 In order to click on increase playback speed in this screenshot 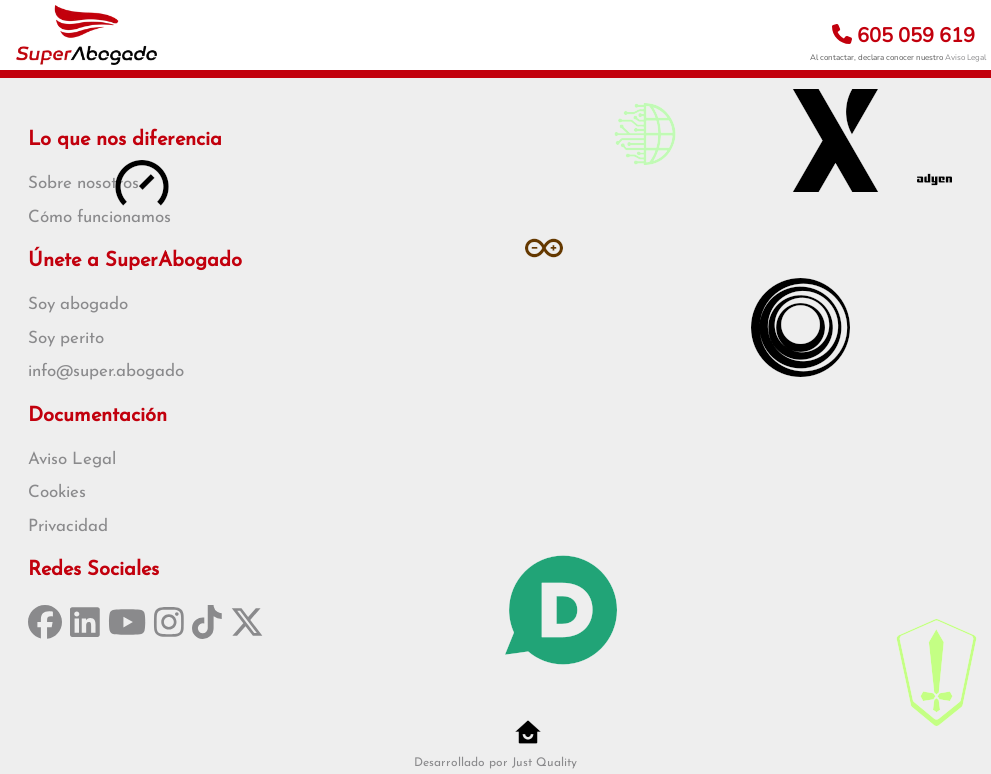, I will do `click(142, 184)`.